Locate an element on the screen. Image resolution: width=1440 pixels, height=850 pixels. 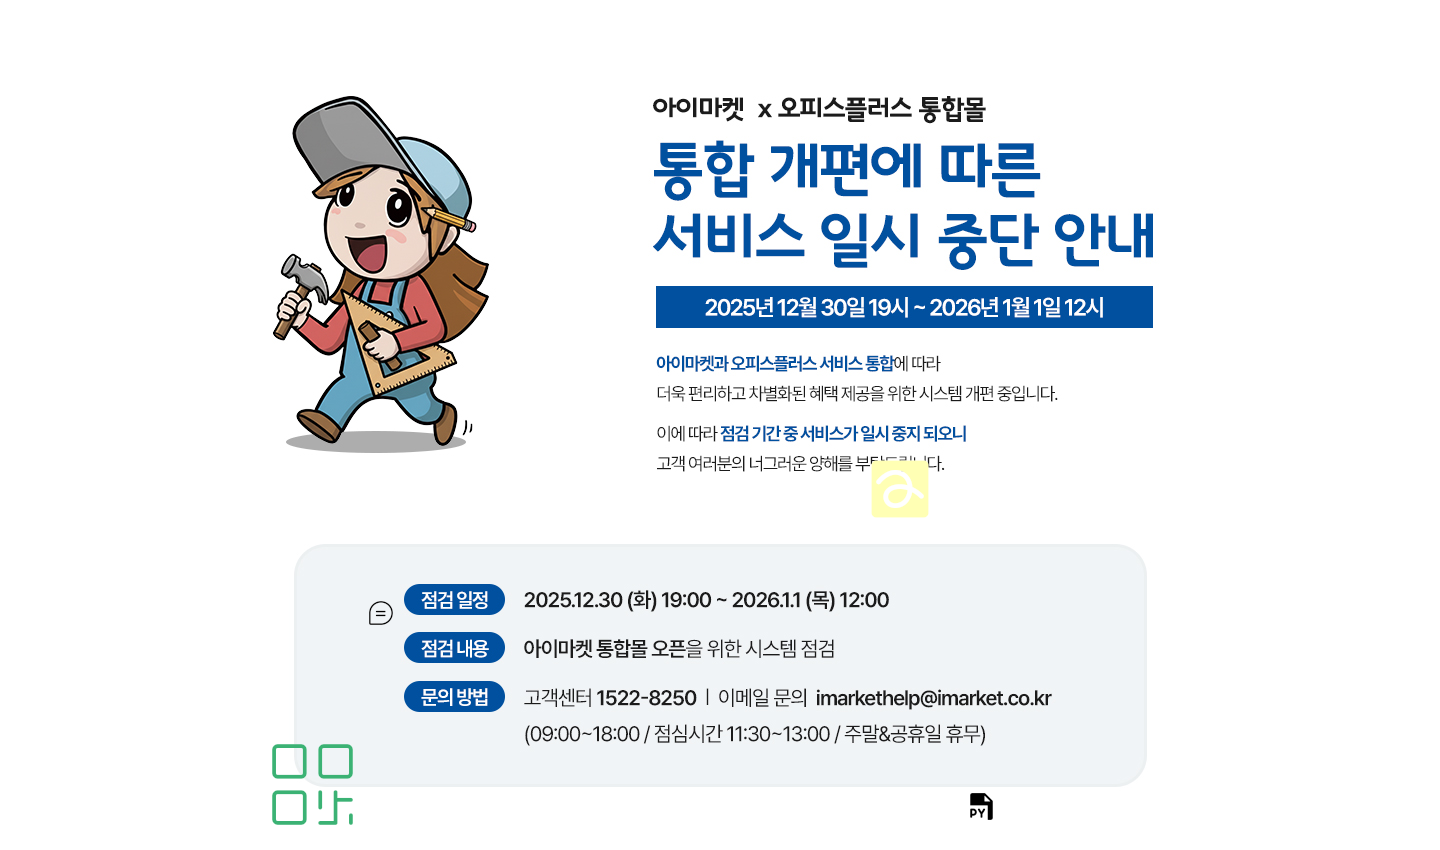
open a python file is located at coordinates (981, 806).